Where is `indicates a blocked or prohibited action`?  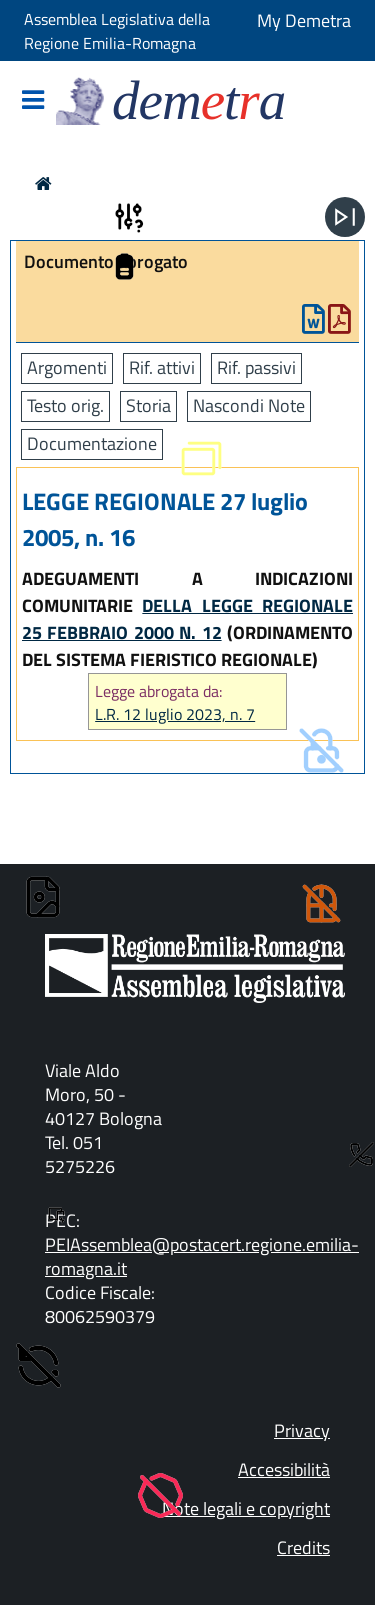
indicates a blocked or prohibited action is located at coordinates (160, 1495).